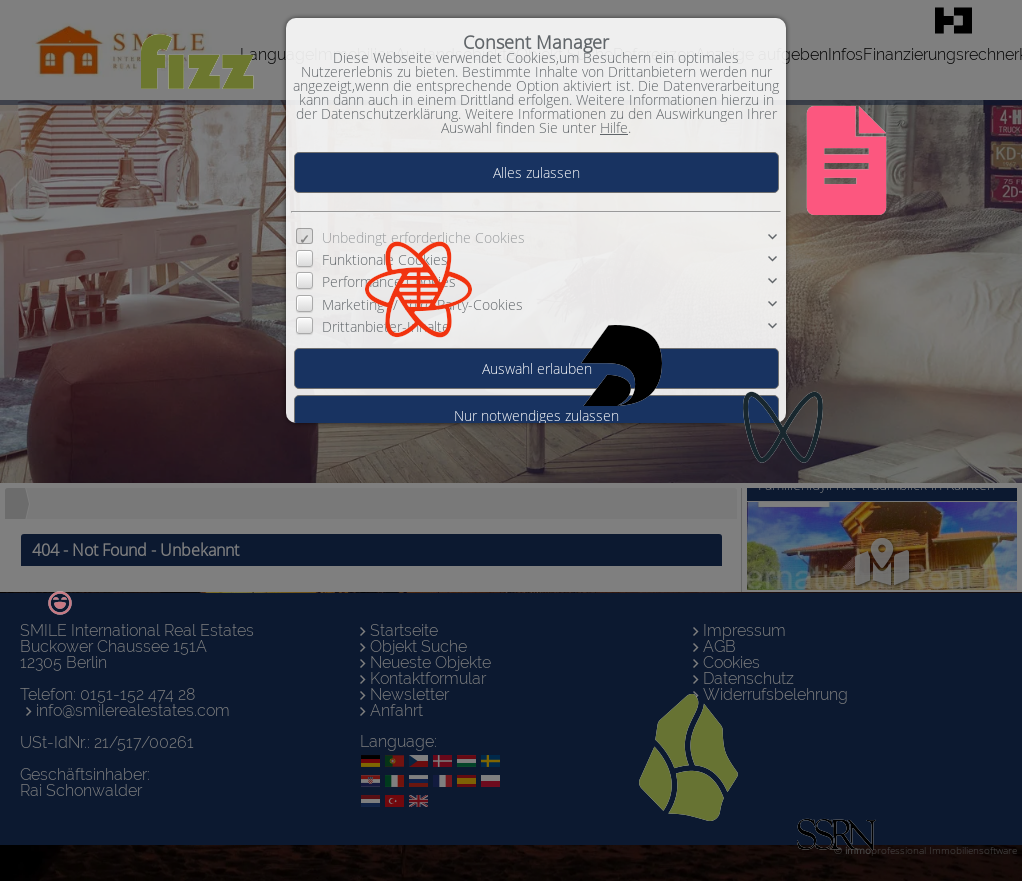 This screenshot has width=1022, height=881. What do you see at coordinates (197, 61) in the screenshot?
I see `fizz app or service logo` at bounding box center [197, 61].